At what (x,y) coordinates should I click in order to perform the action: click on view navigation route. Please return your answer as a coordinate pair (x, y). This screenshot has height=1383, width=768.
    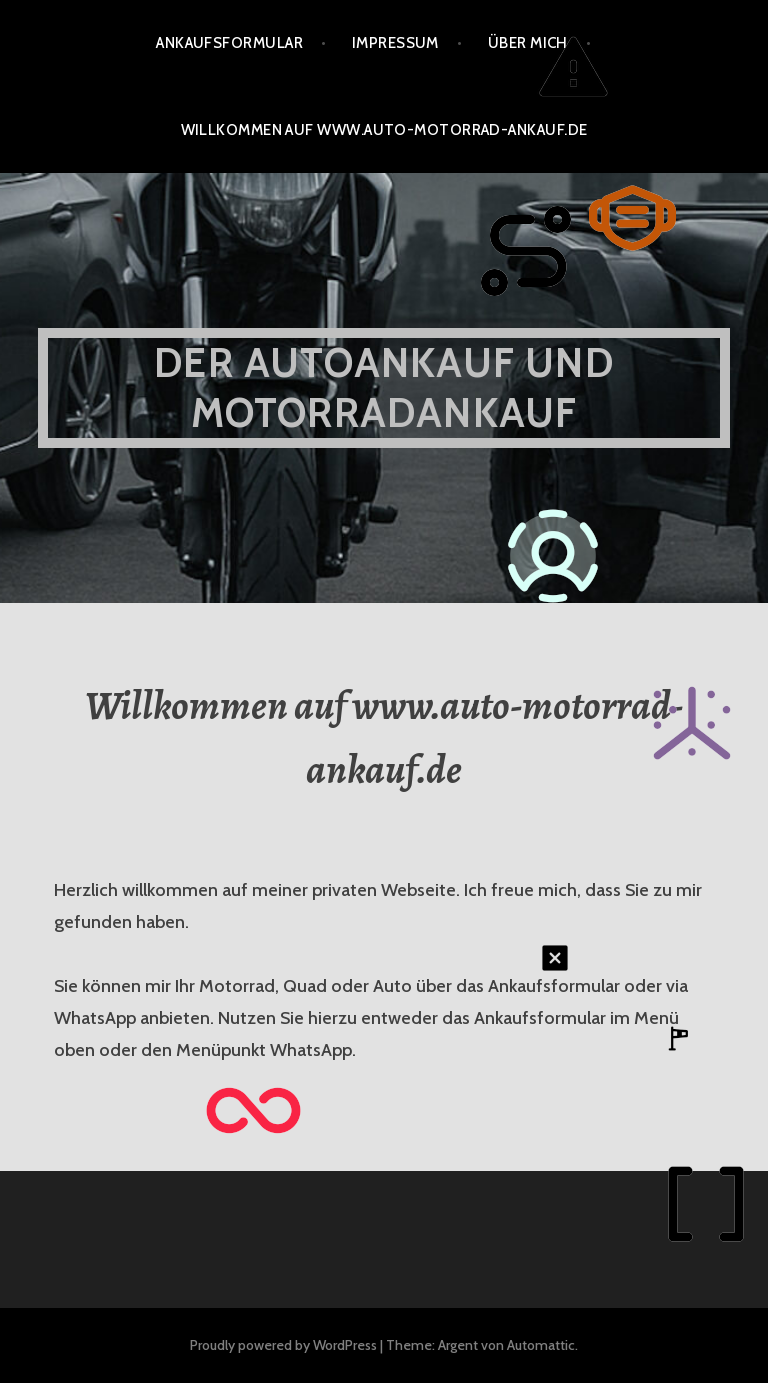
    Looking at the image, I should click on (526, 251).